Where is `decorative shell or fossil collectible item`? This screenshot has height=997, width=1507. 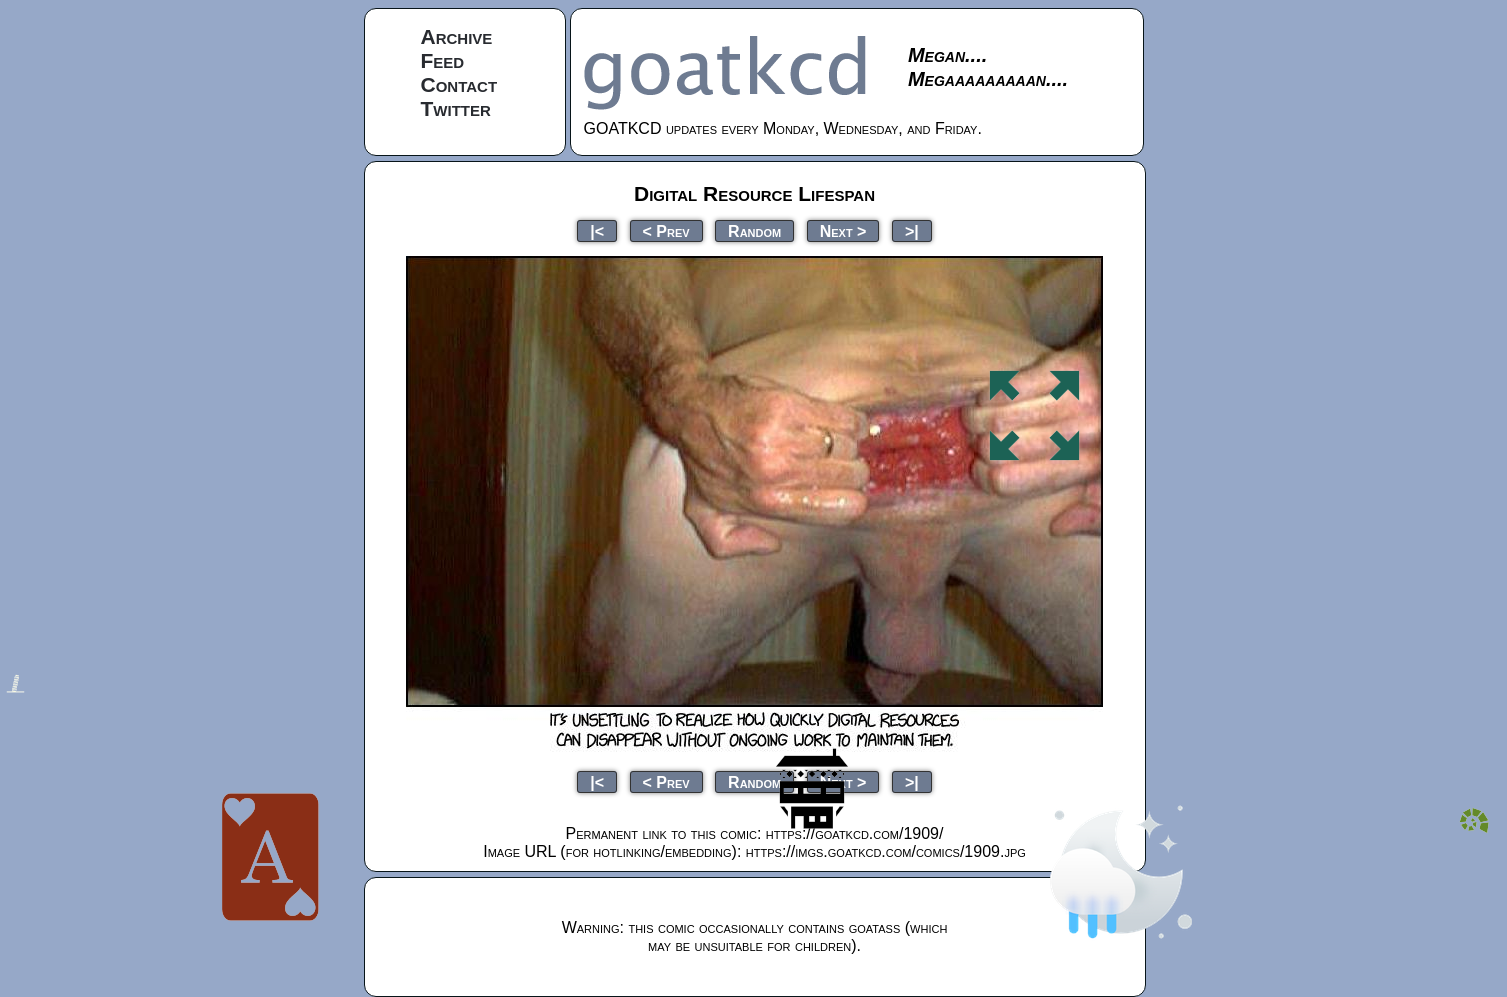 decorative shell or fossil collectible item is located at coordinates (1474, 820).